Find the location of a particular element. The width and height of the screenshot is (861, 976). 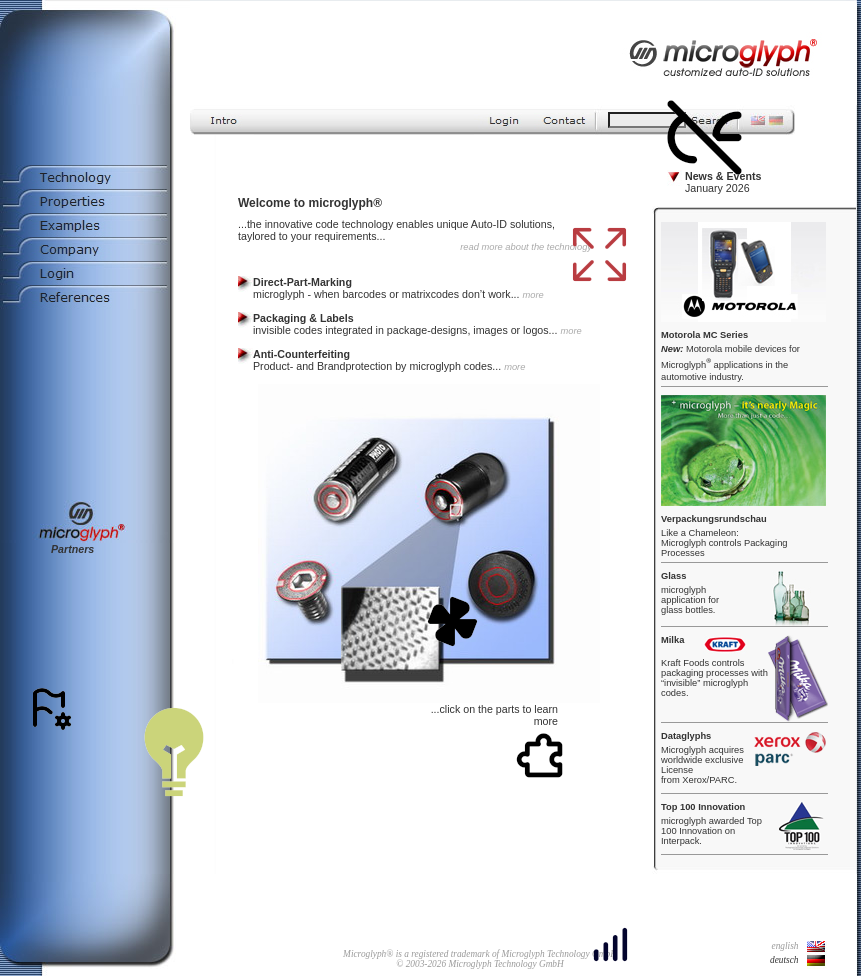

access plugins or extensions is located at coordinates (542, 757).